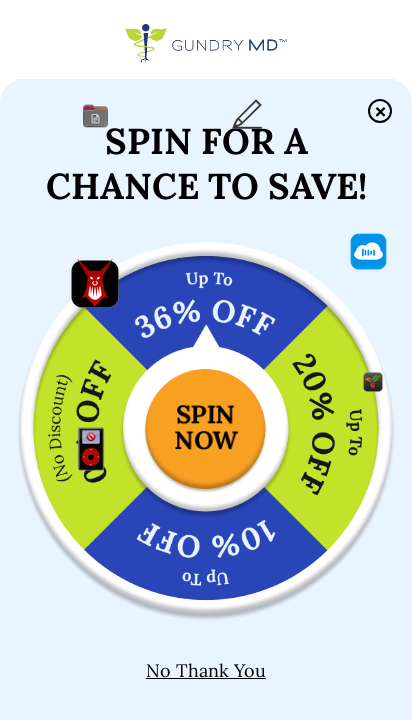 The image size is (412, 720). I want to click on open your documents folder, so click(95, 115).